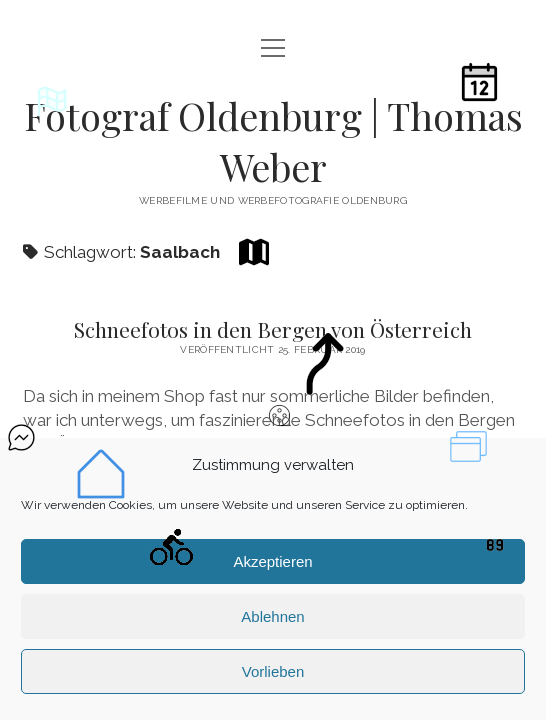 This screenshot has height=720, width=546. What do you see at coordinates (101, 475) in the screenshot?
I see `navigate to home screen` at bounding box center [101, 475].